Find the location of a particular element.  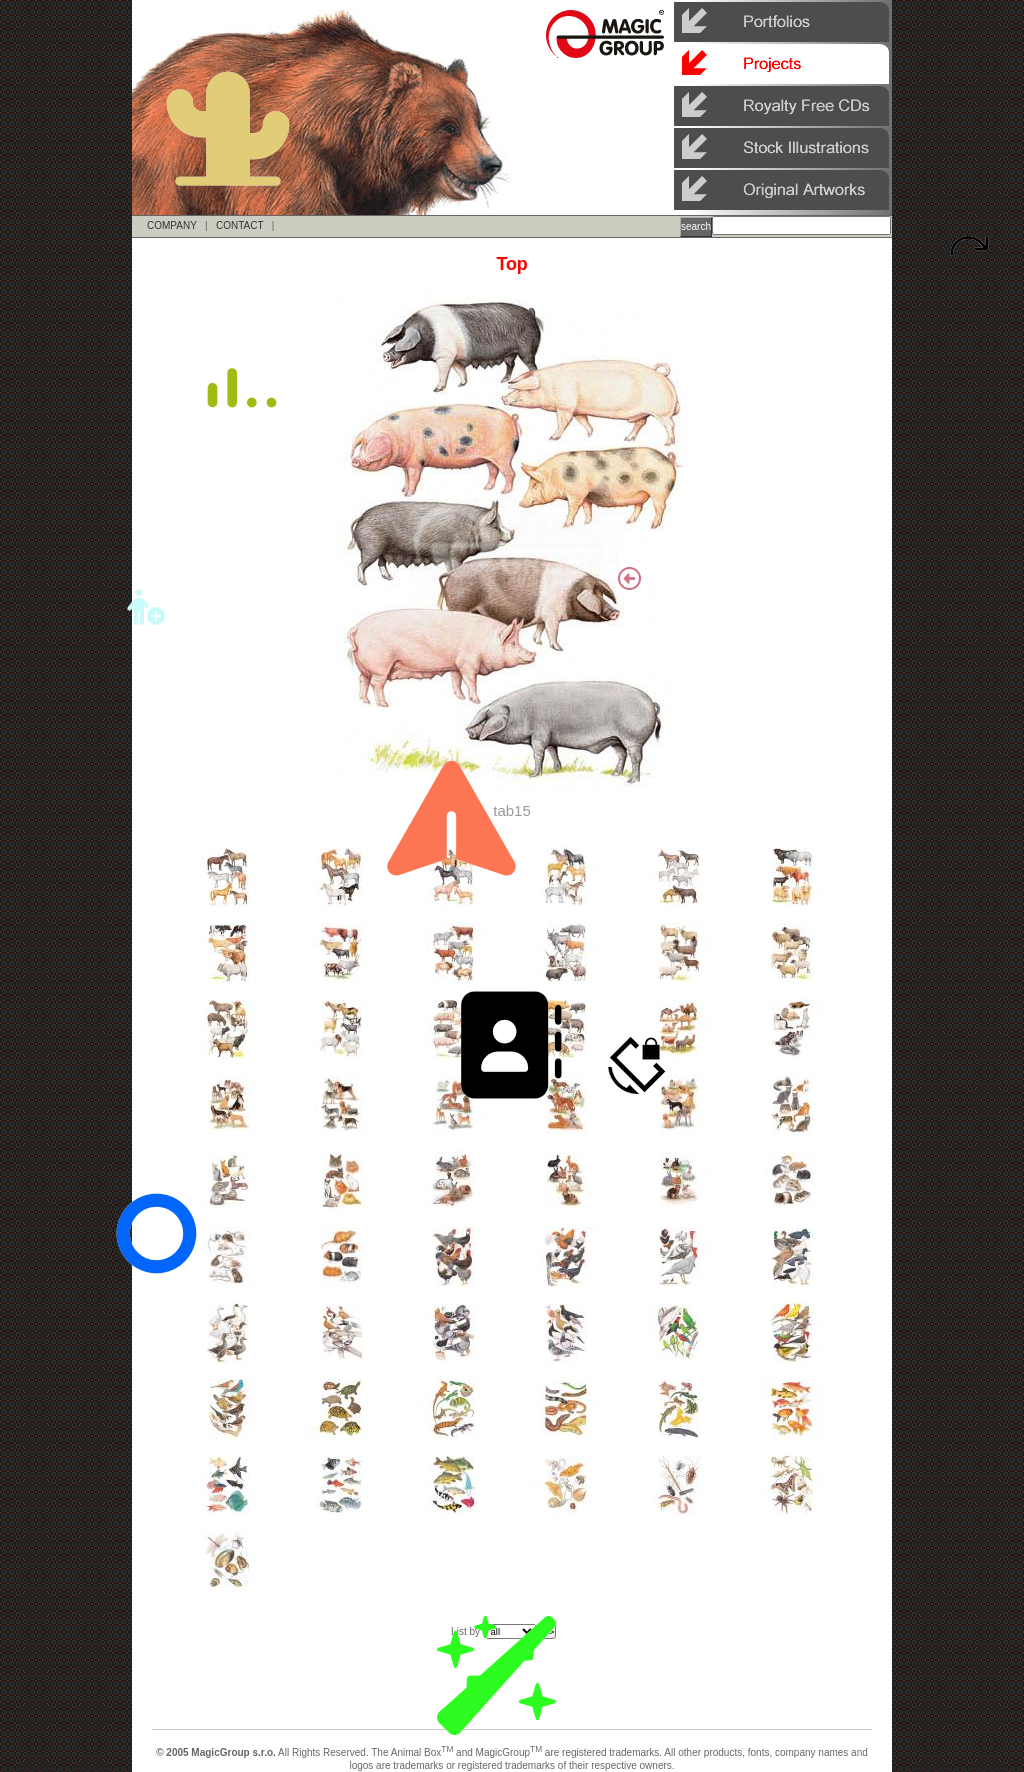

add a new user or contact is located at coordinates (145, 607).